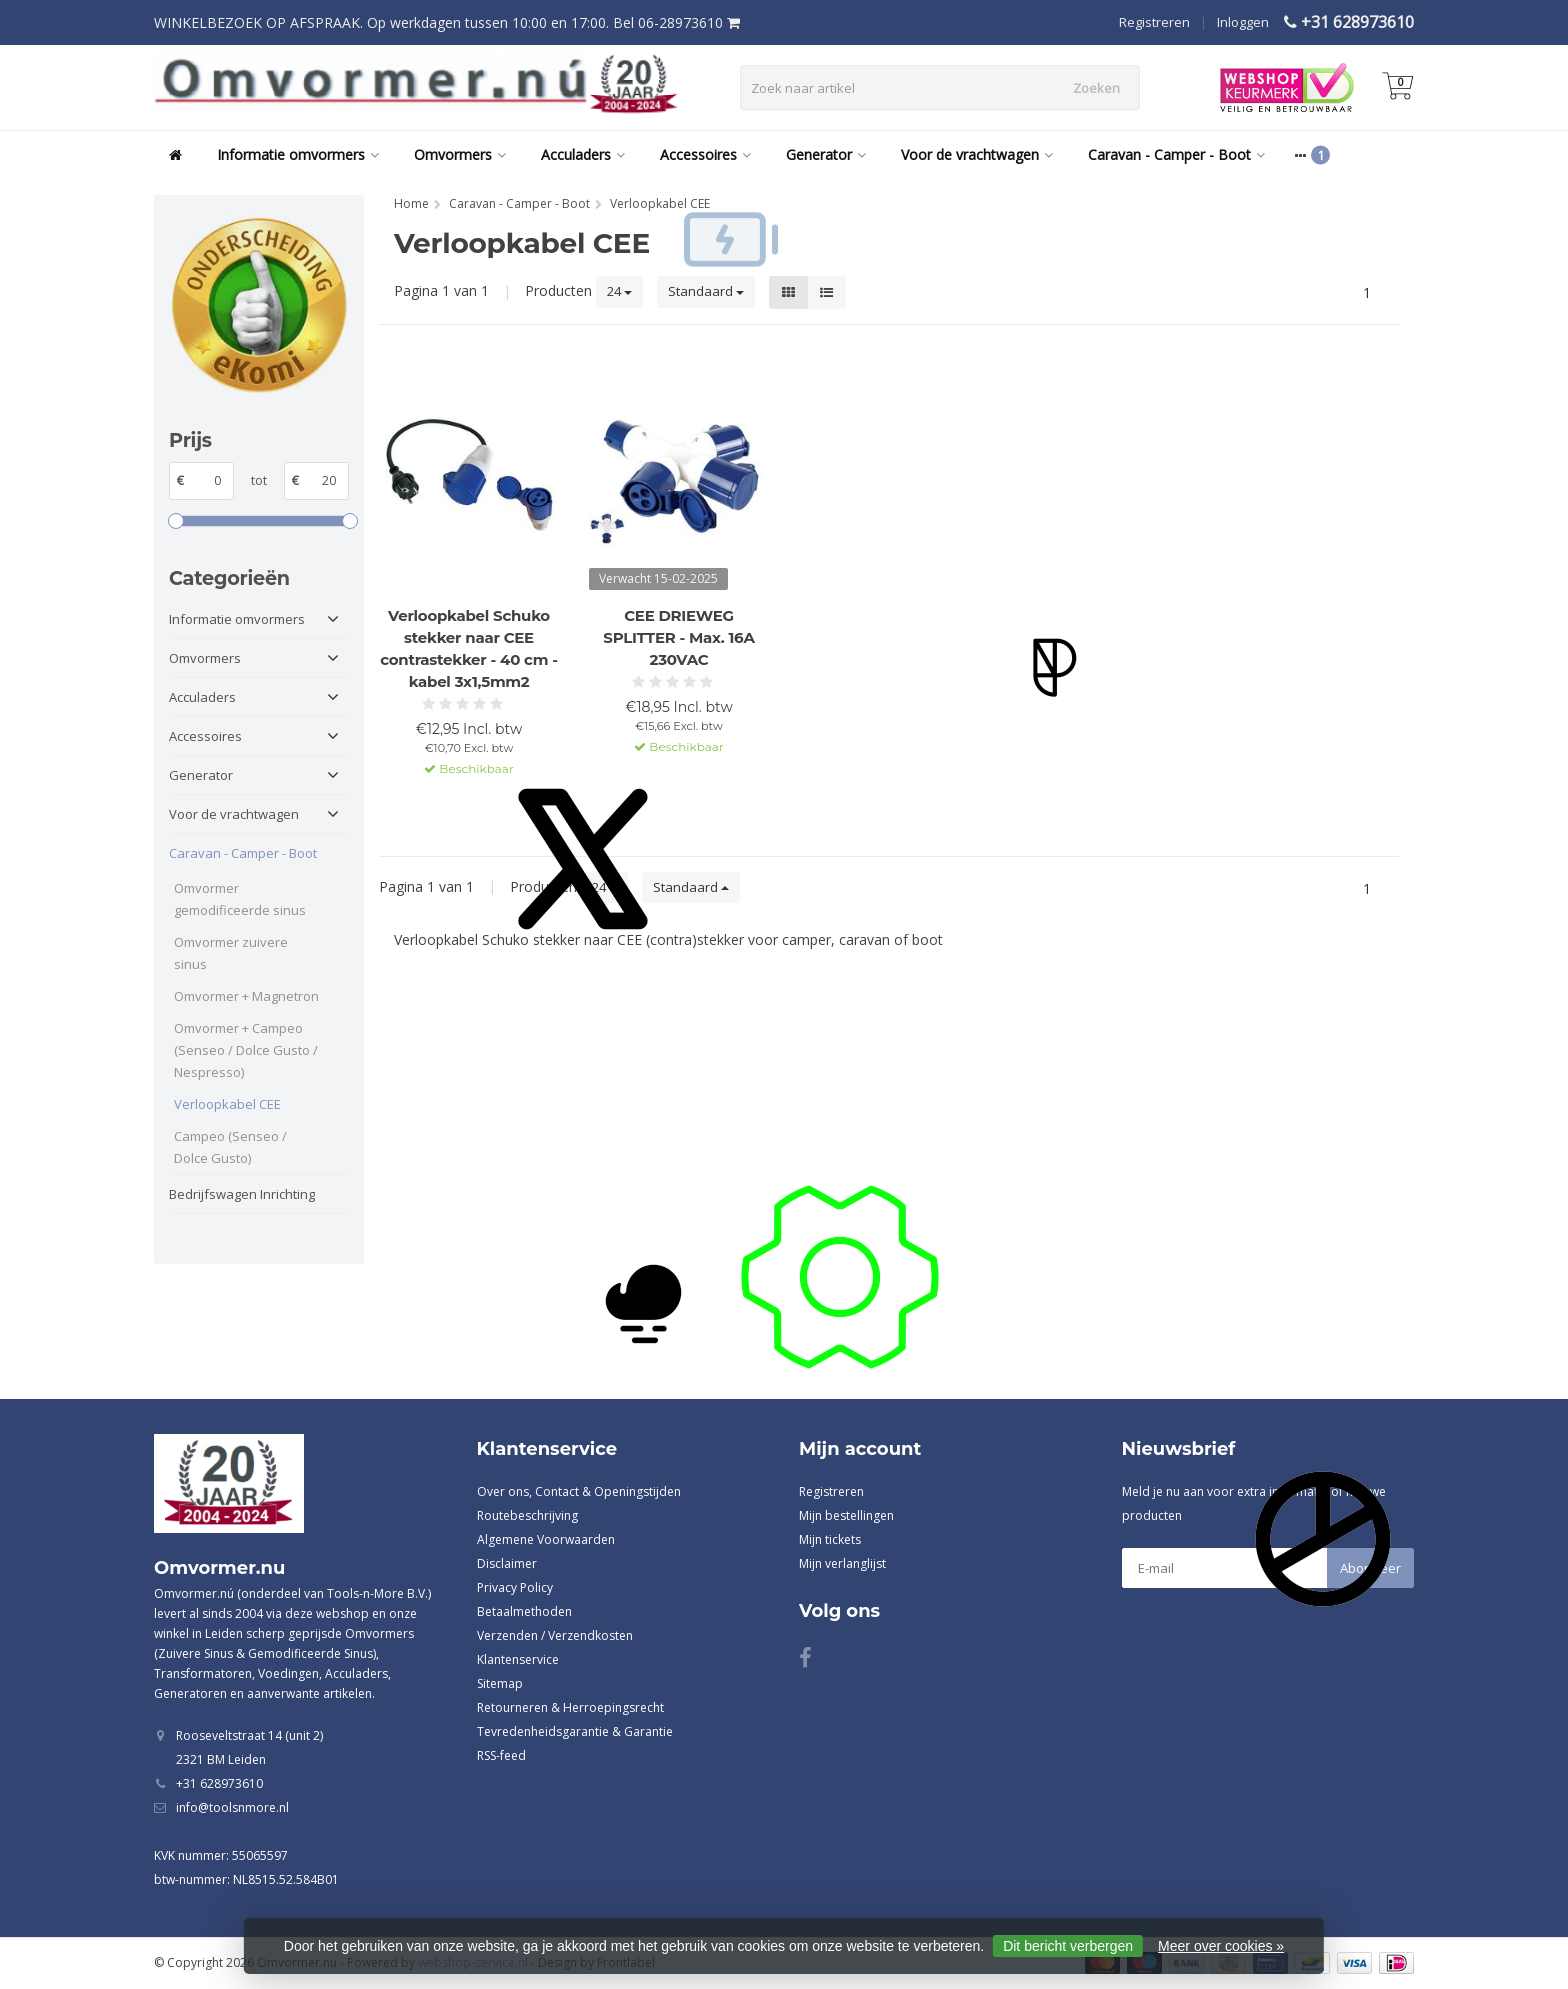 This screenshot has height=1989, width=1568. I want to click on view analytics or statistics breakdown, so click(1323, 1539).